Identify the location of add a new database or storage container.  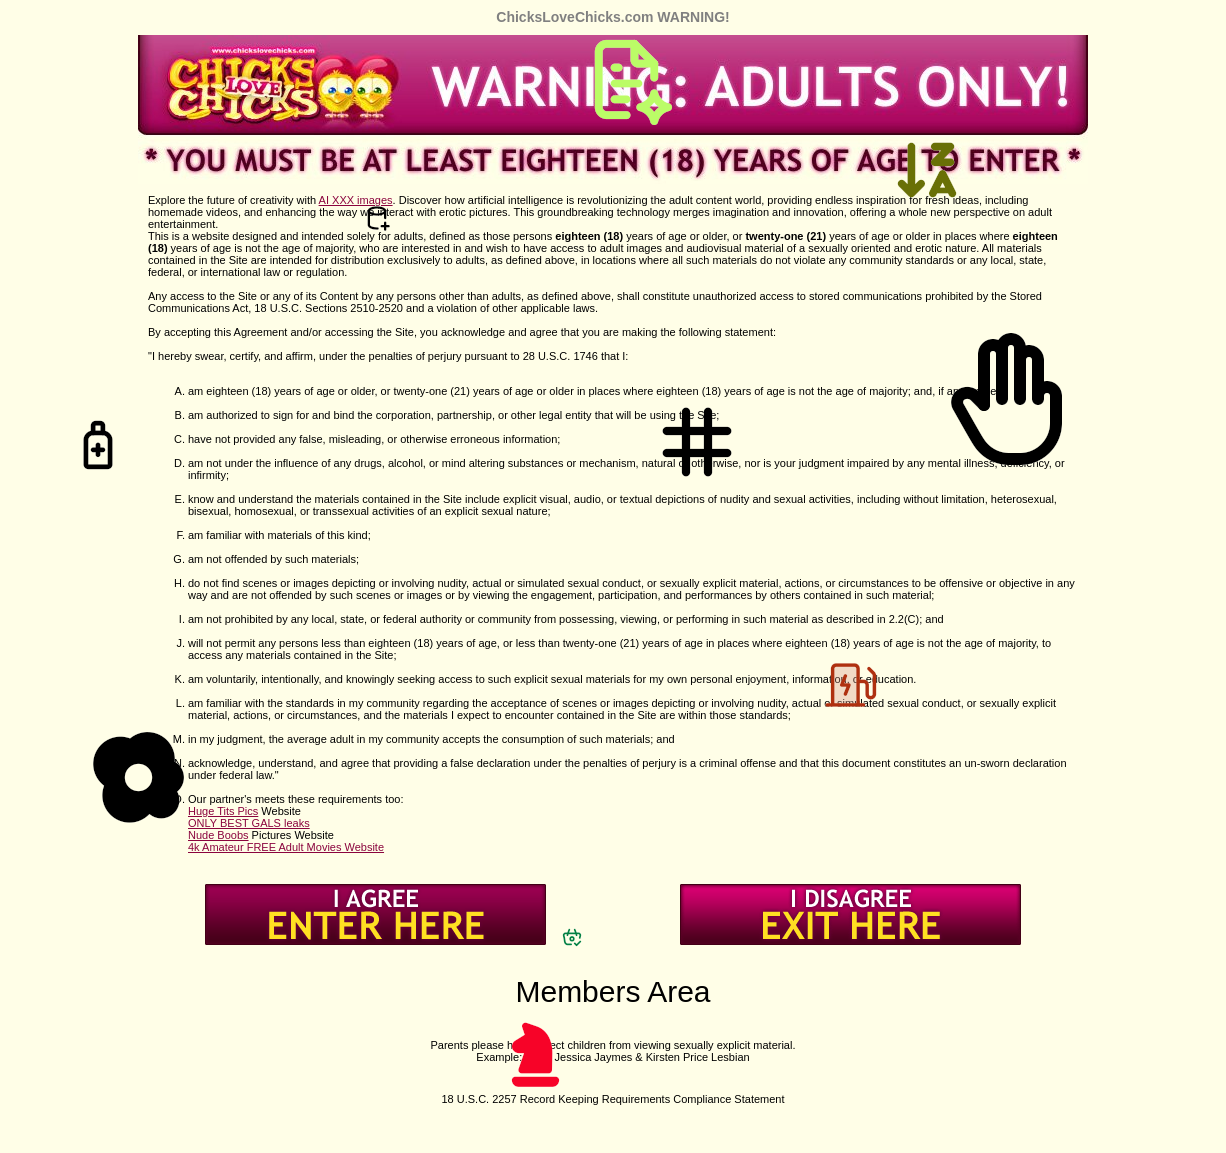
(377, 218).